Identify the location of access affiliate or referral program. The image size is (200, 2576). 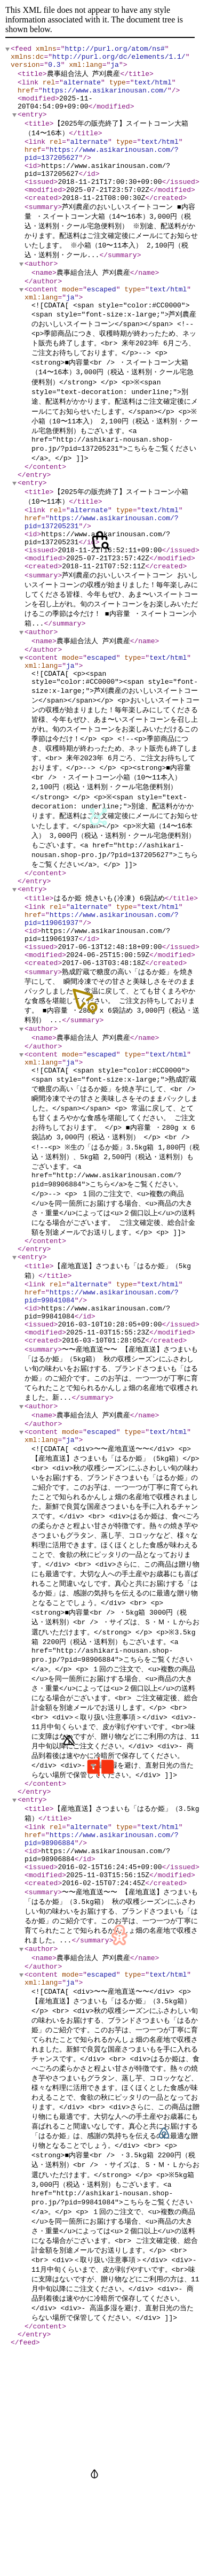
(98, 816).